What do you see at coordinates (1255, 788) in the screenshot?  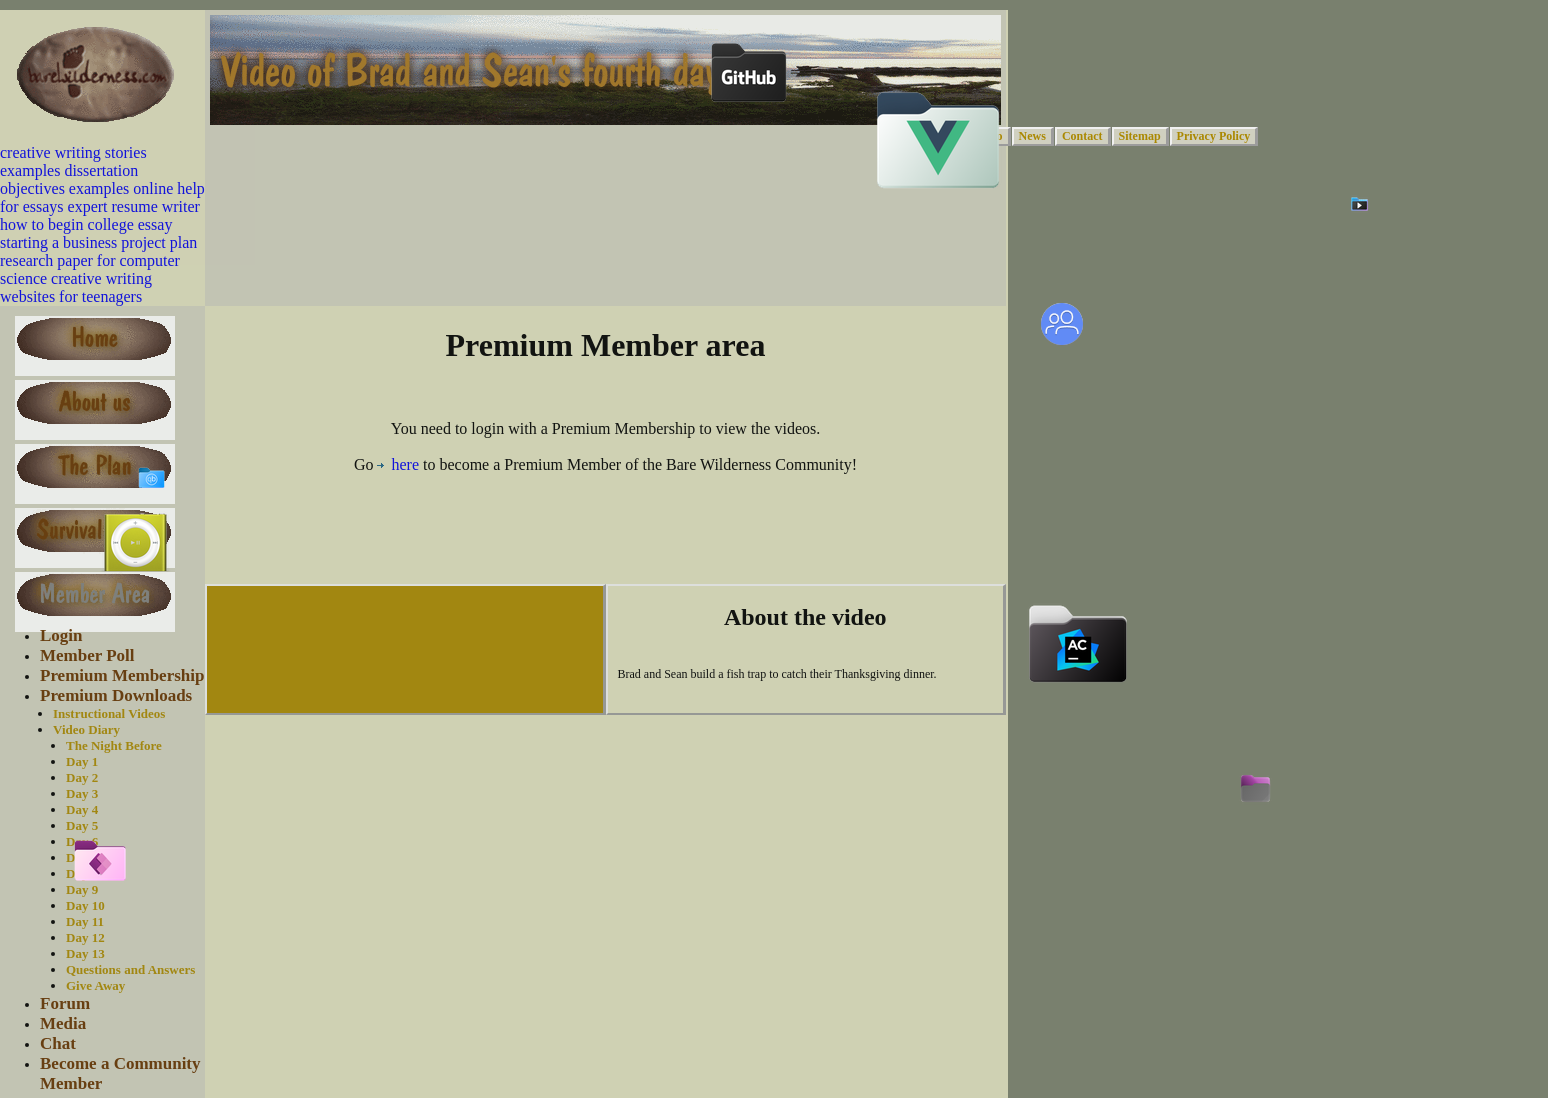 I see `an open folder in the file system` at bounding box center [1255, 788].